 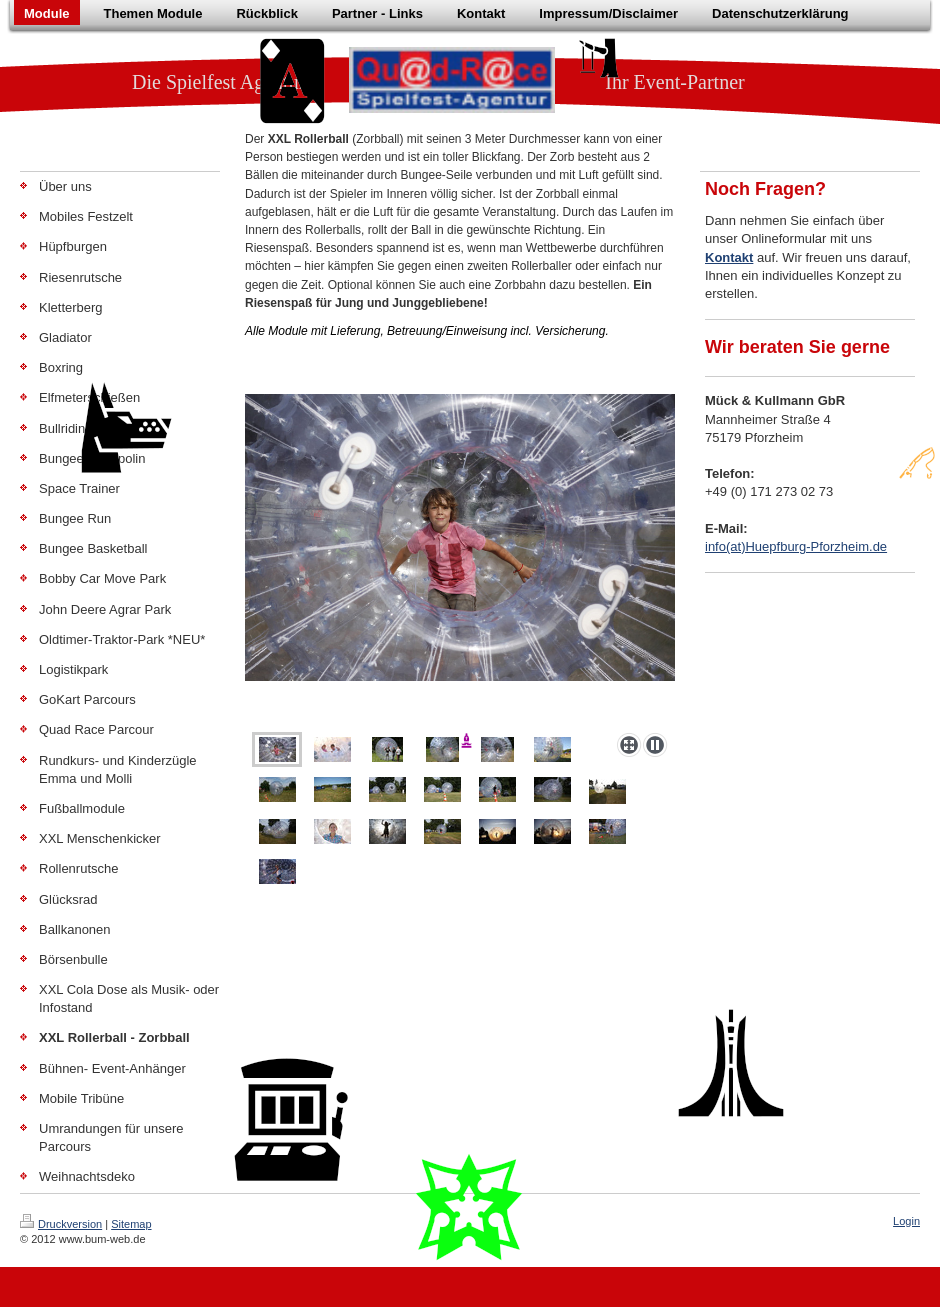 What do you see at coordinates (287, 1119) in the screenshot?
I see `open slot machine game` at bounding box center [287, 1119].